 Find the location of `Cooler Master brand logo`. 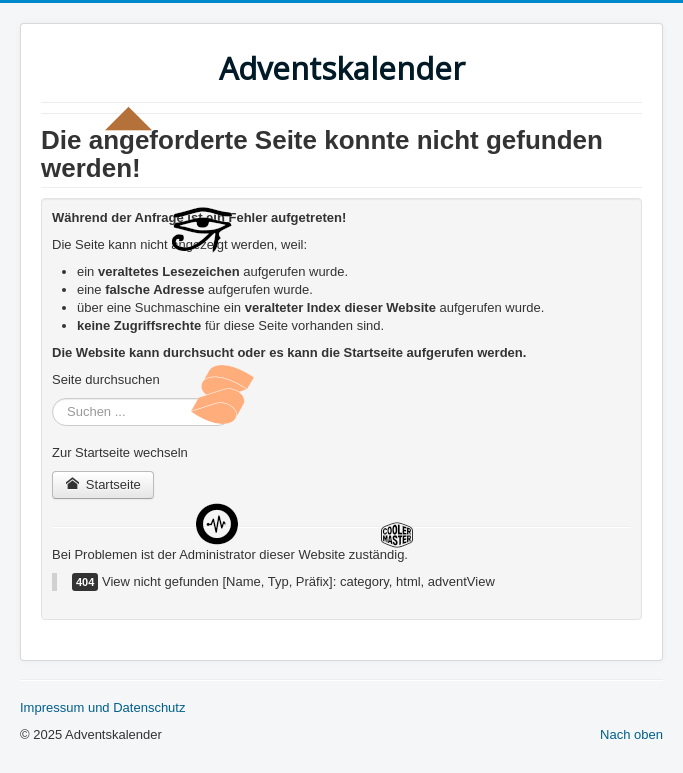

Cooler Master brand logo is located at coordinates (397, 535).